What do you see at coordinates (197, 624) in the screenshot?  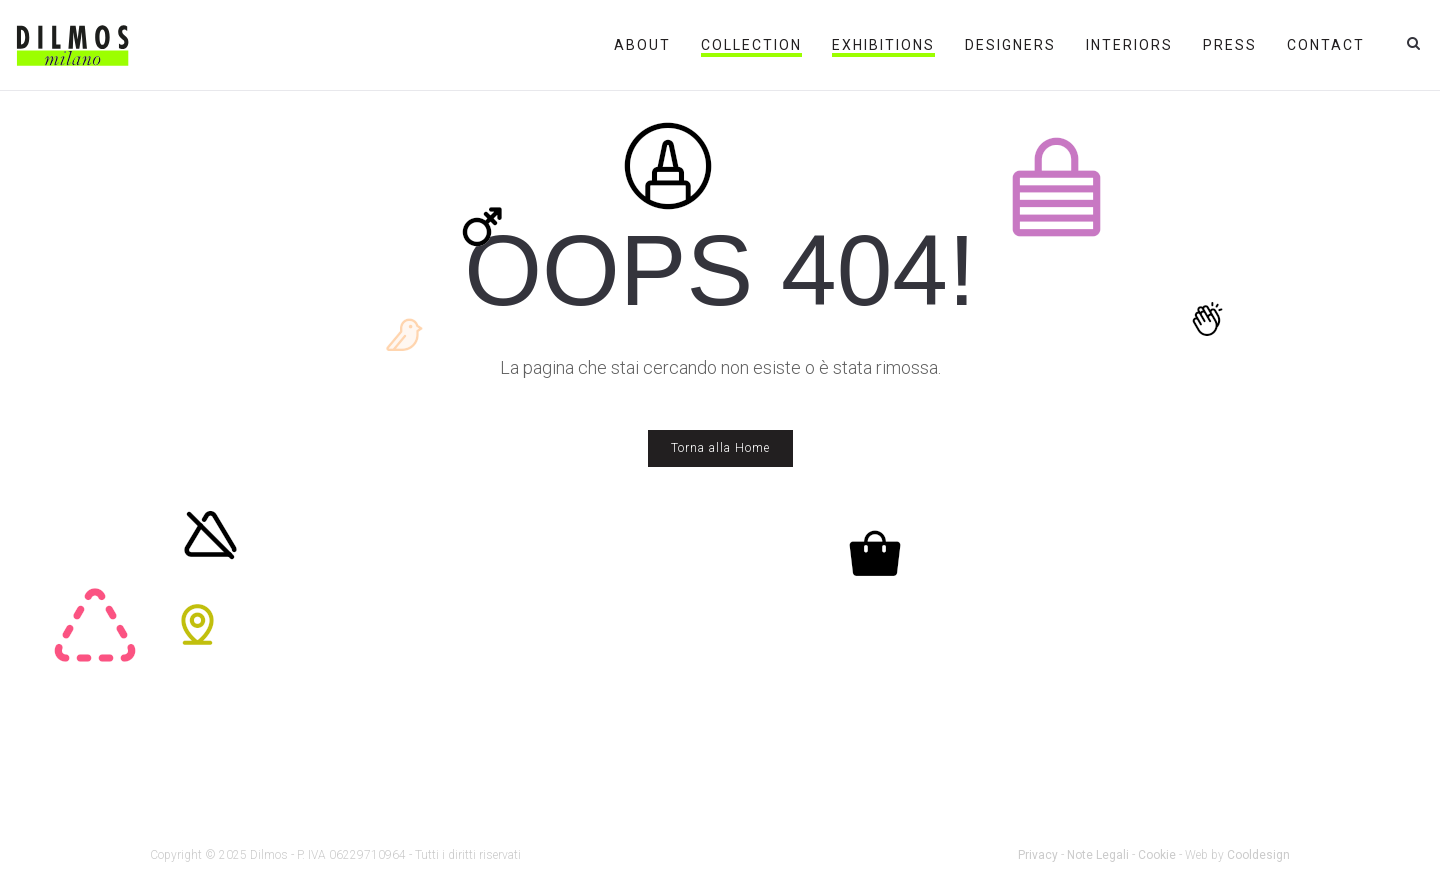 I see `view location on map` at bounding box center [197, 624].